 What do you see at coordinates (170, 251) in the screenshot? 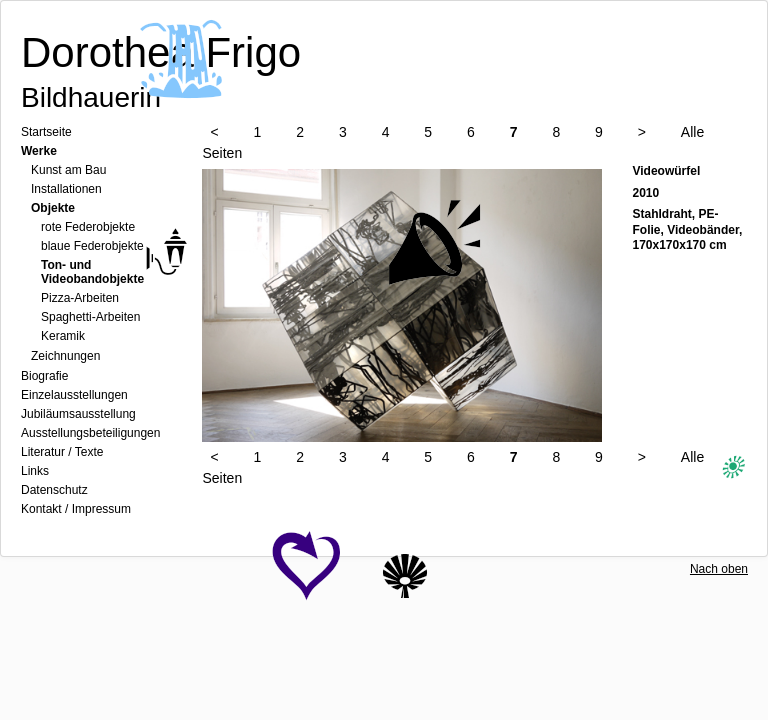
I see `toggle wall light on or off` at bounding box center [170, 251].